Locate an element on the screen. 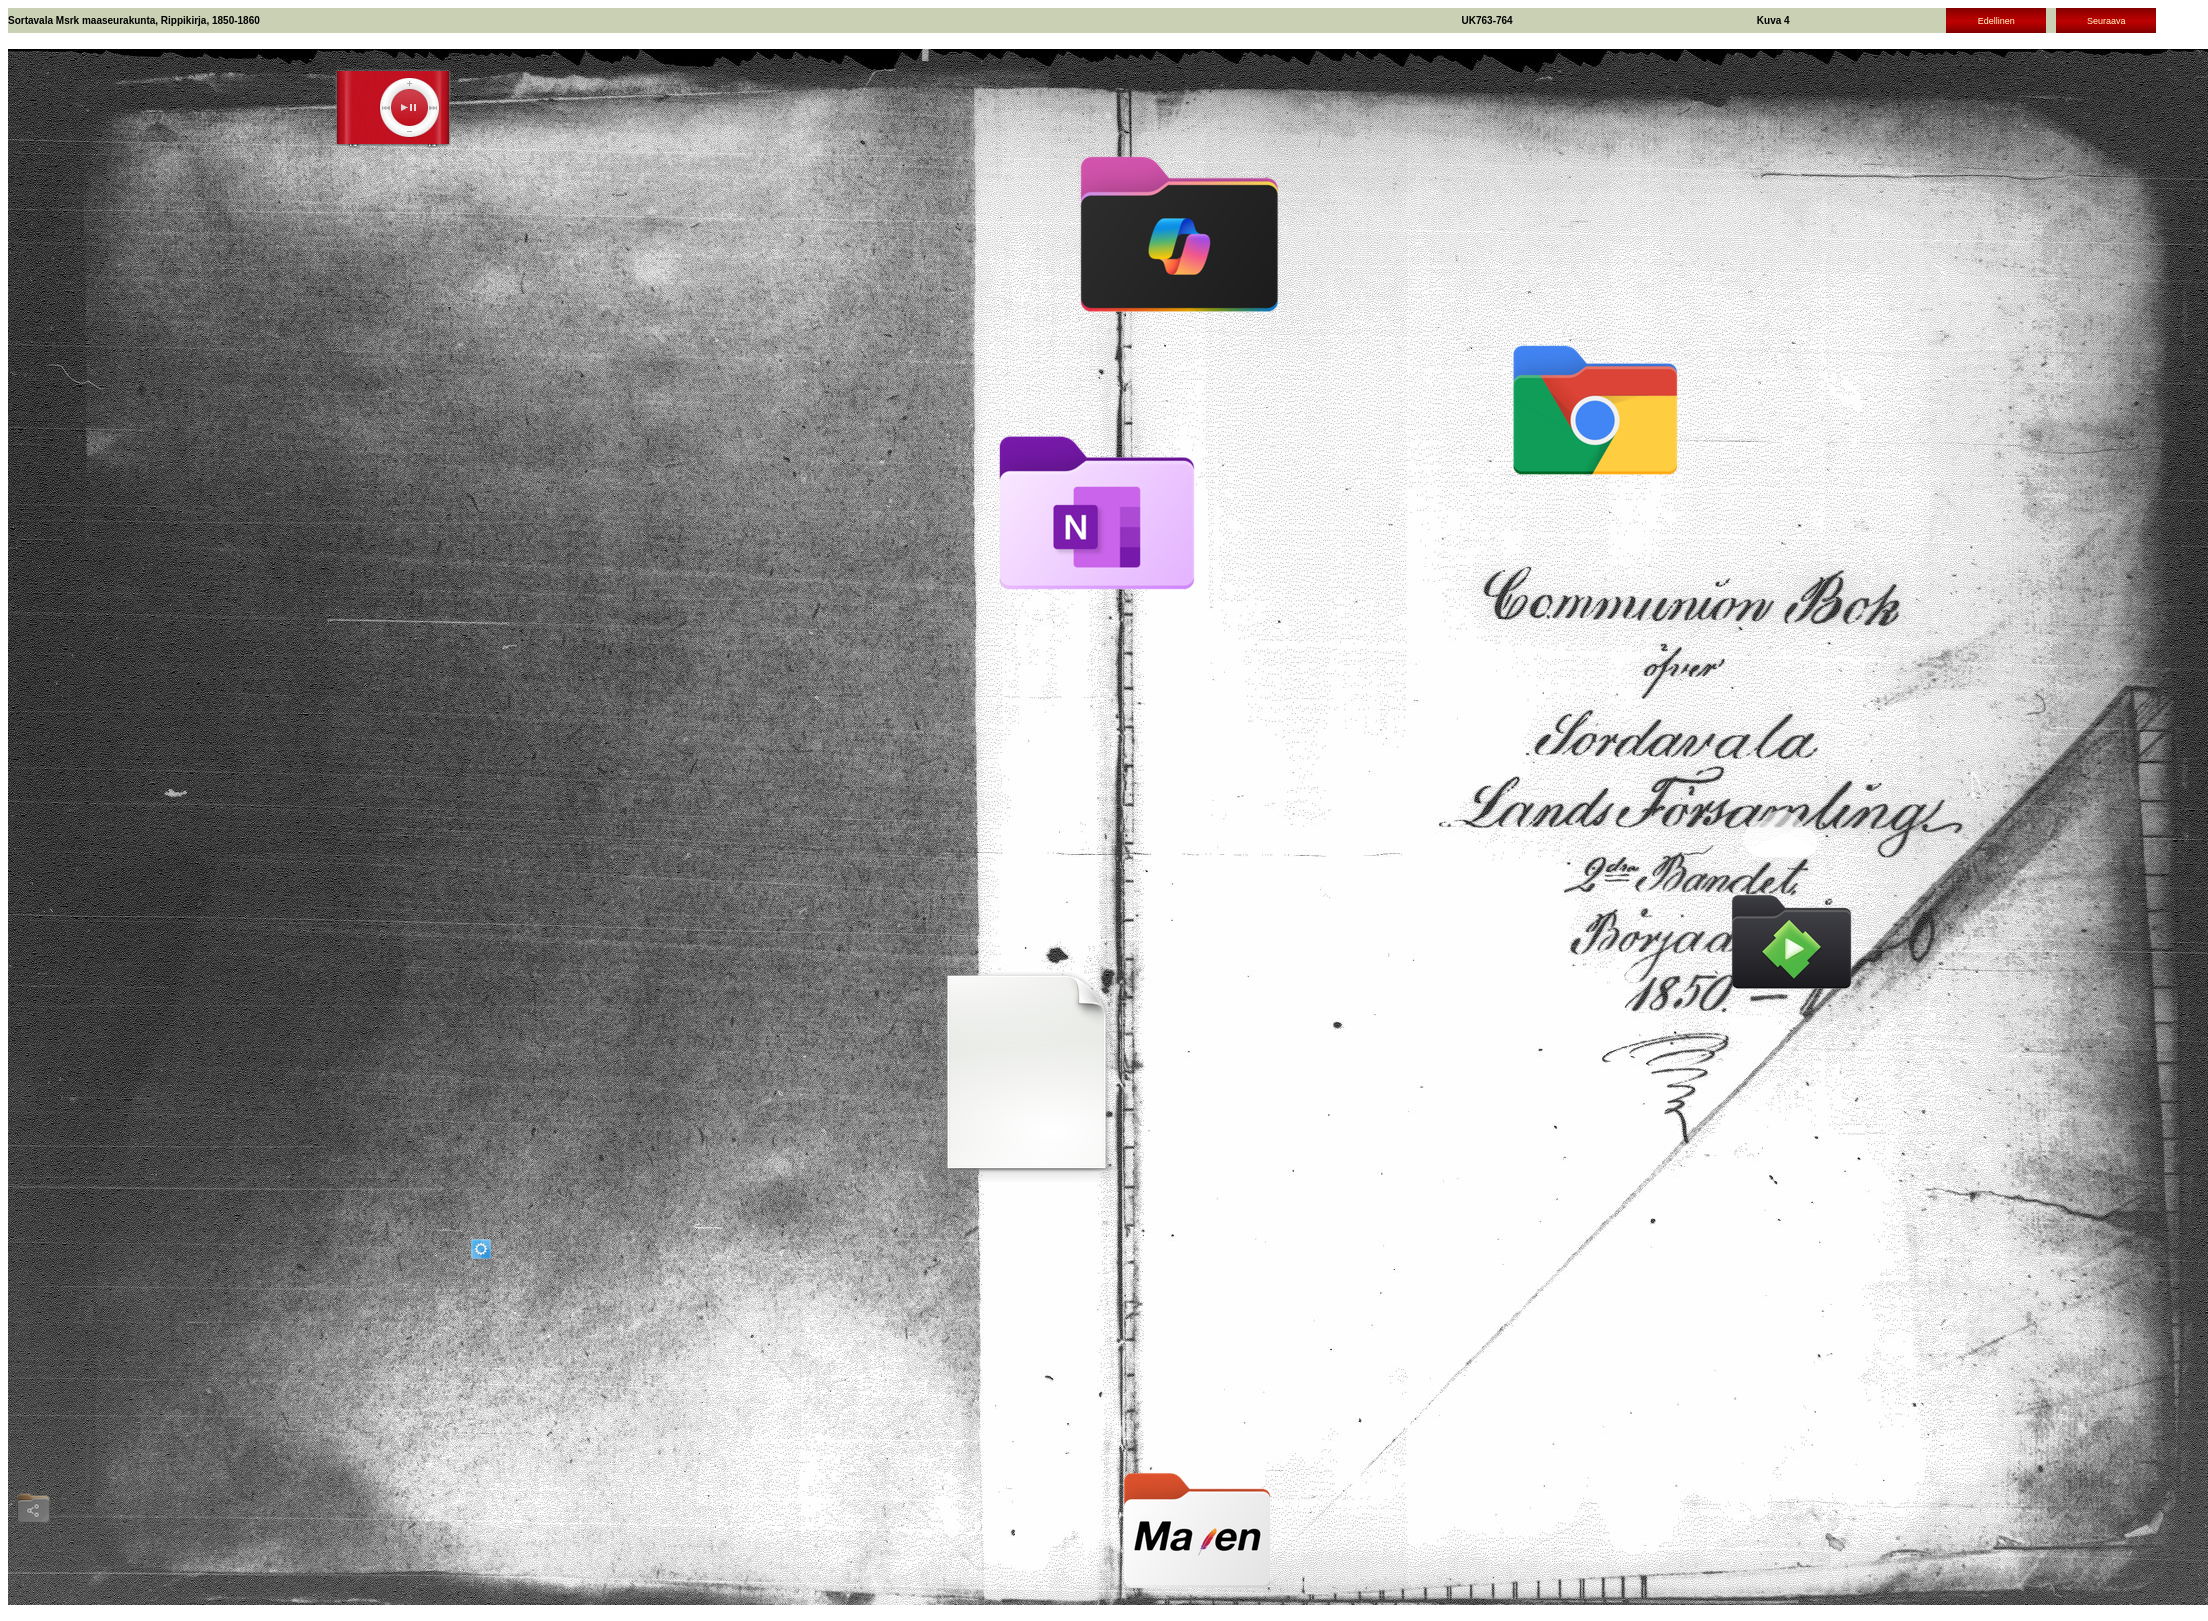  open folder containing Microsoft OneNote files is located at coordinates (1096, 518).